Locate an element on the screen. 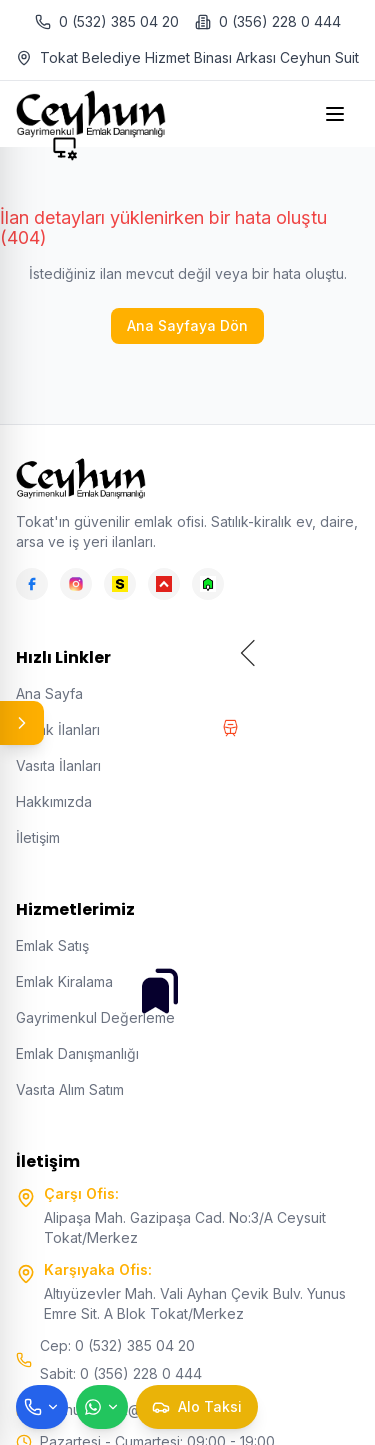  access desktop display settings is located at coordinates (64, 147).